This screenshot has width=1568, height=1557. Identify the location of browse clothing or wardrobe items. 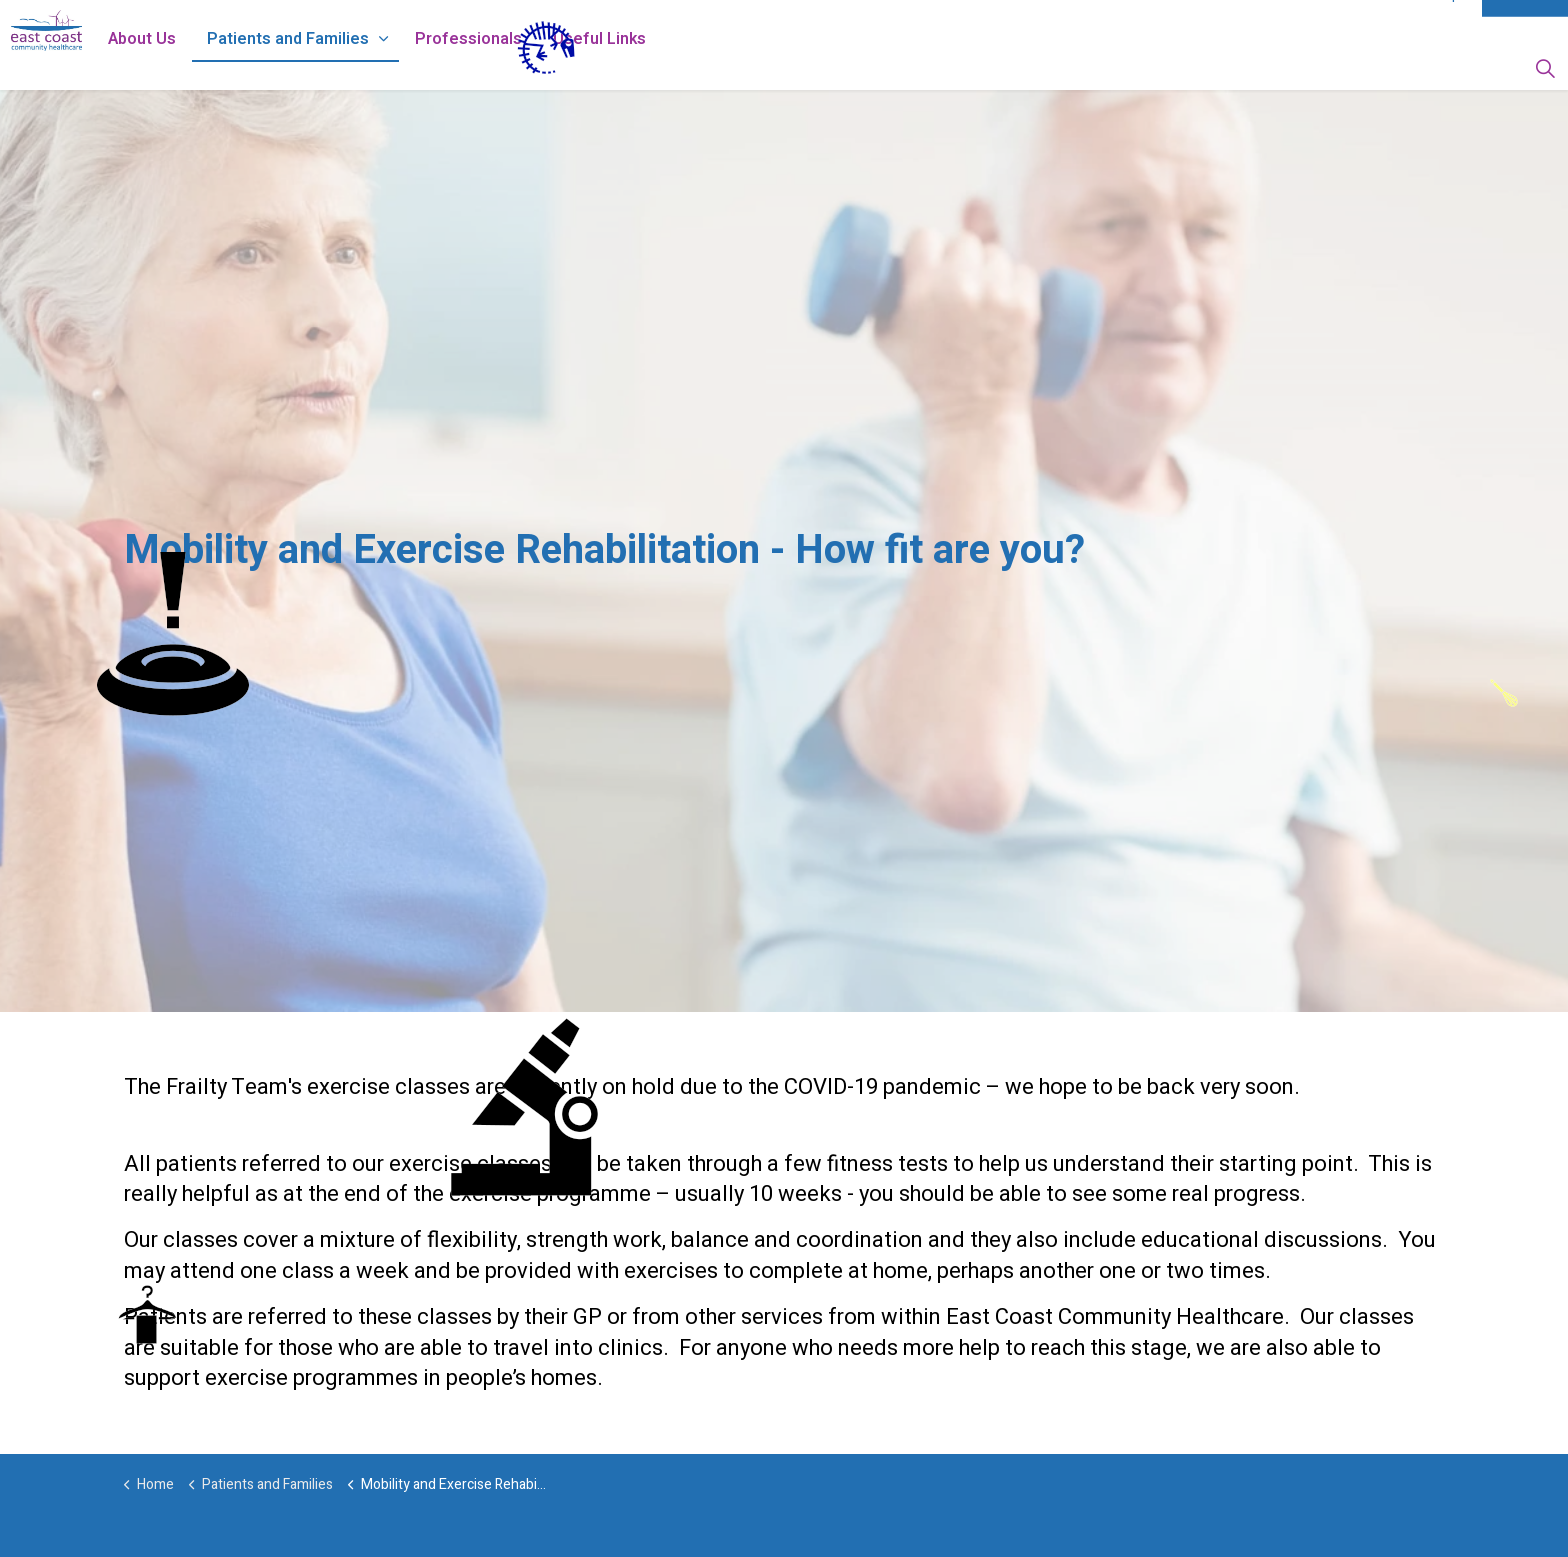
(147, 1314).